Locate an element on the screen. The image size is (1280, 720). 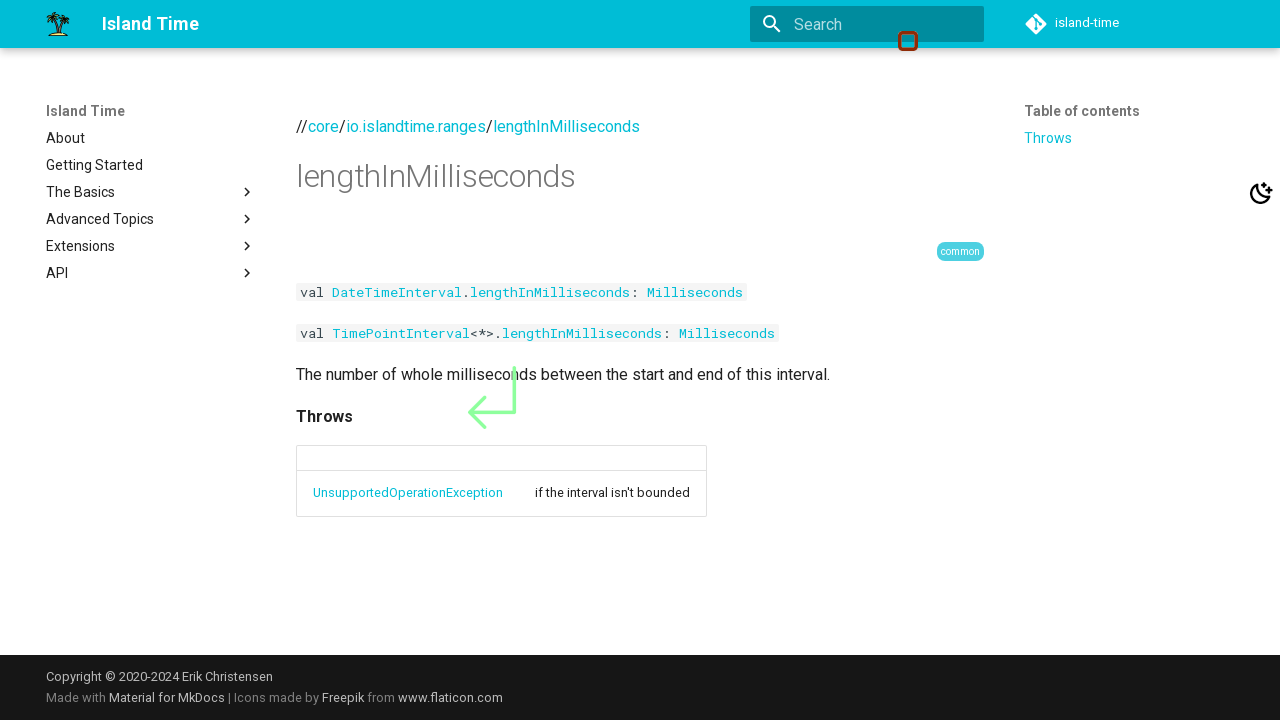
go back or return to previous step is located at coordinates (494, 397).